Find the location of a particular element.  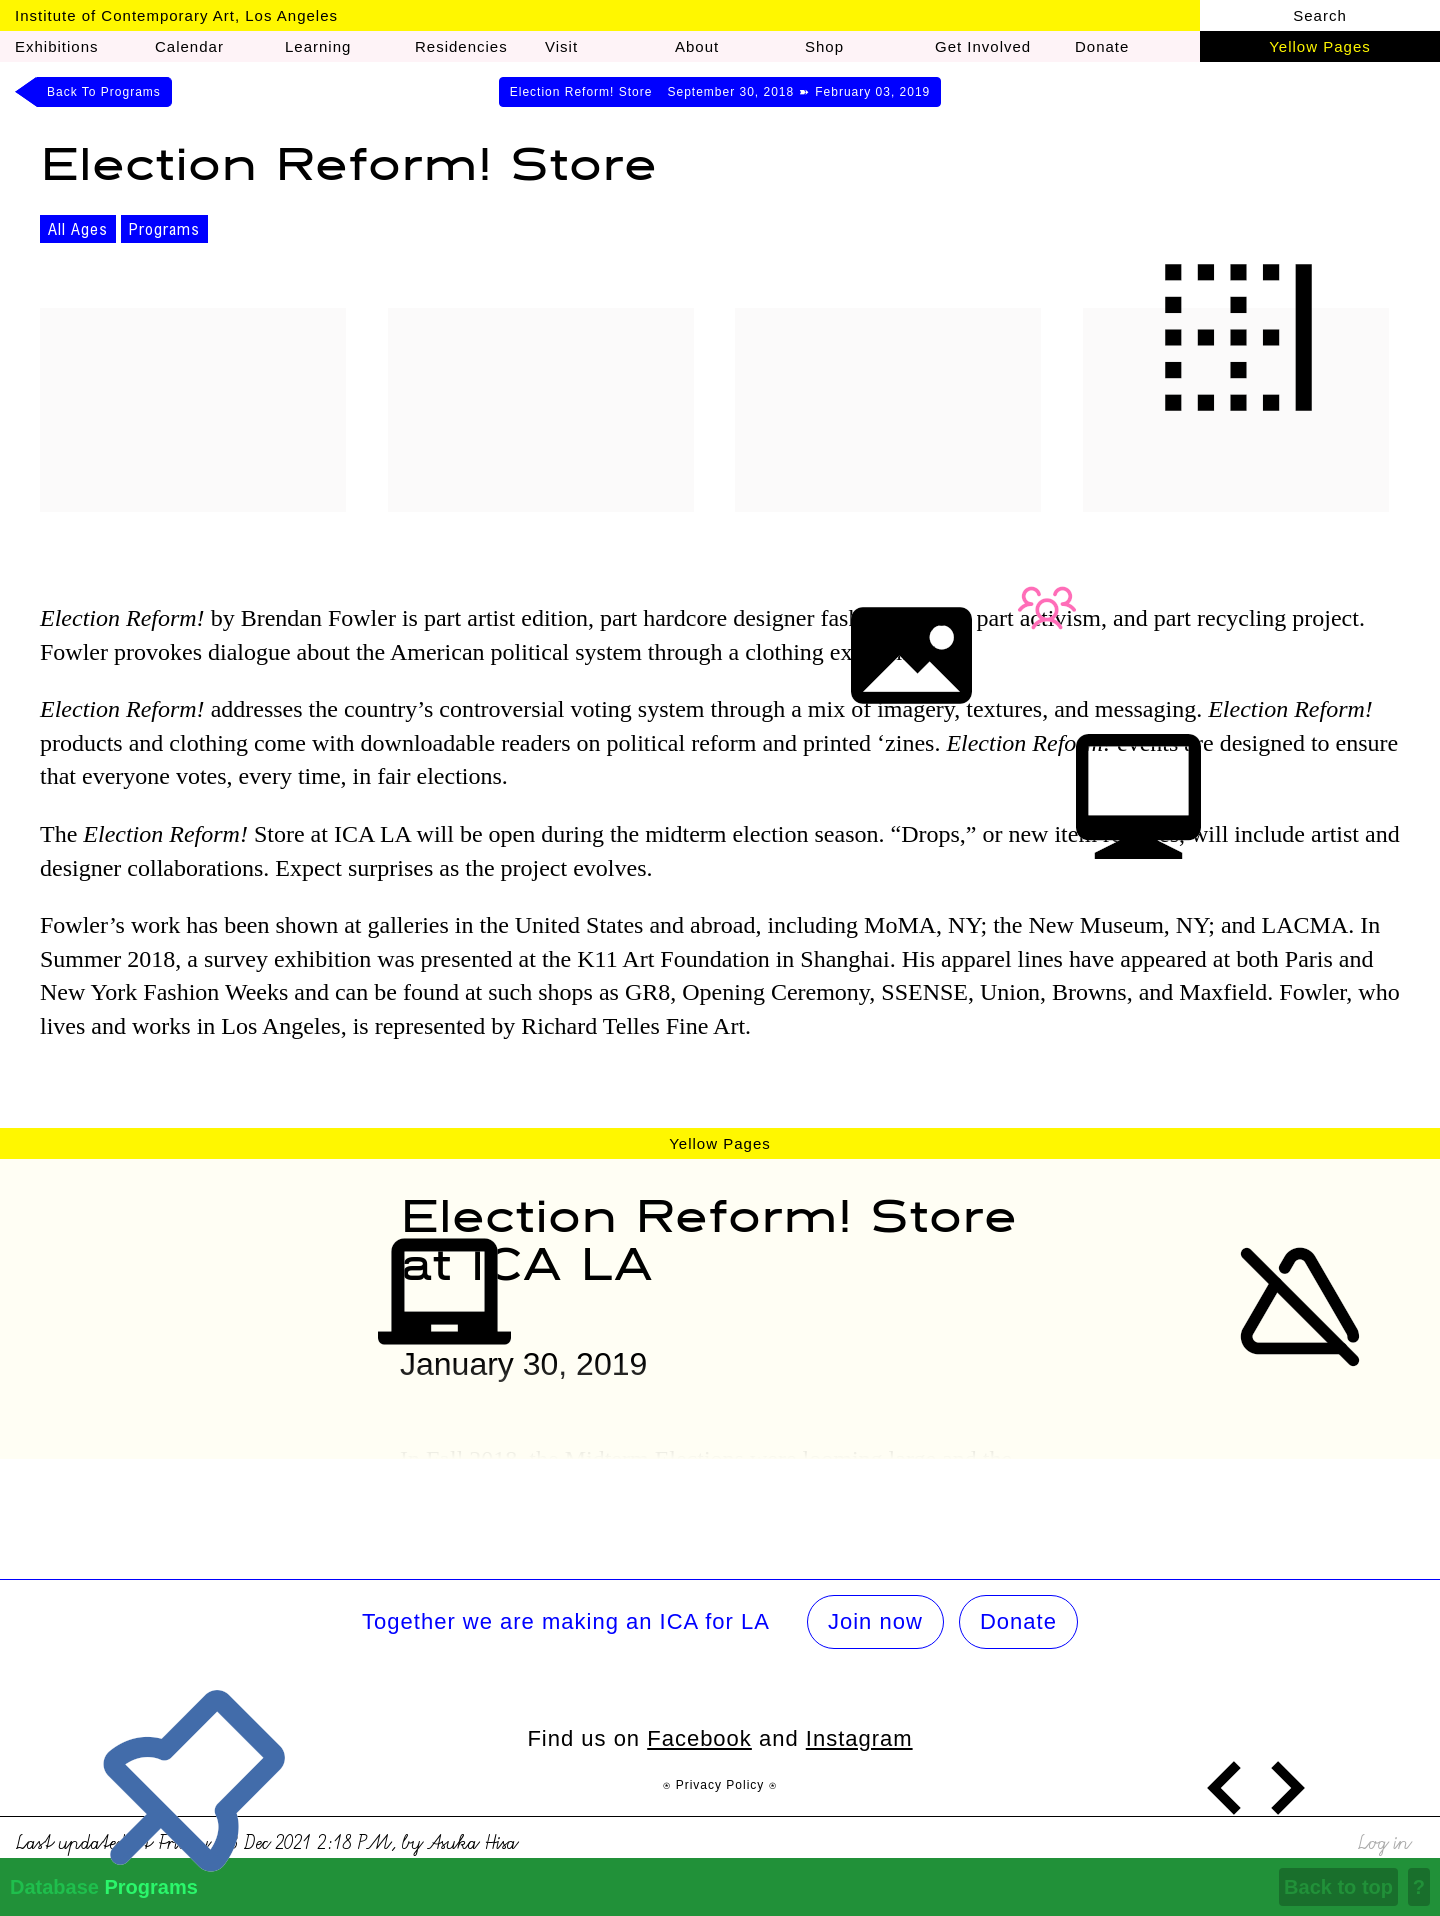

switch to desktop view is located at coordinates (1138, 796).